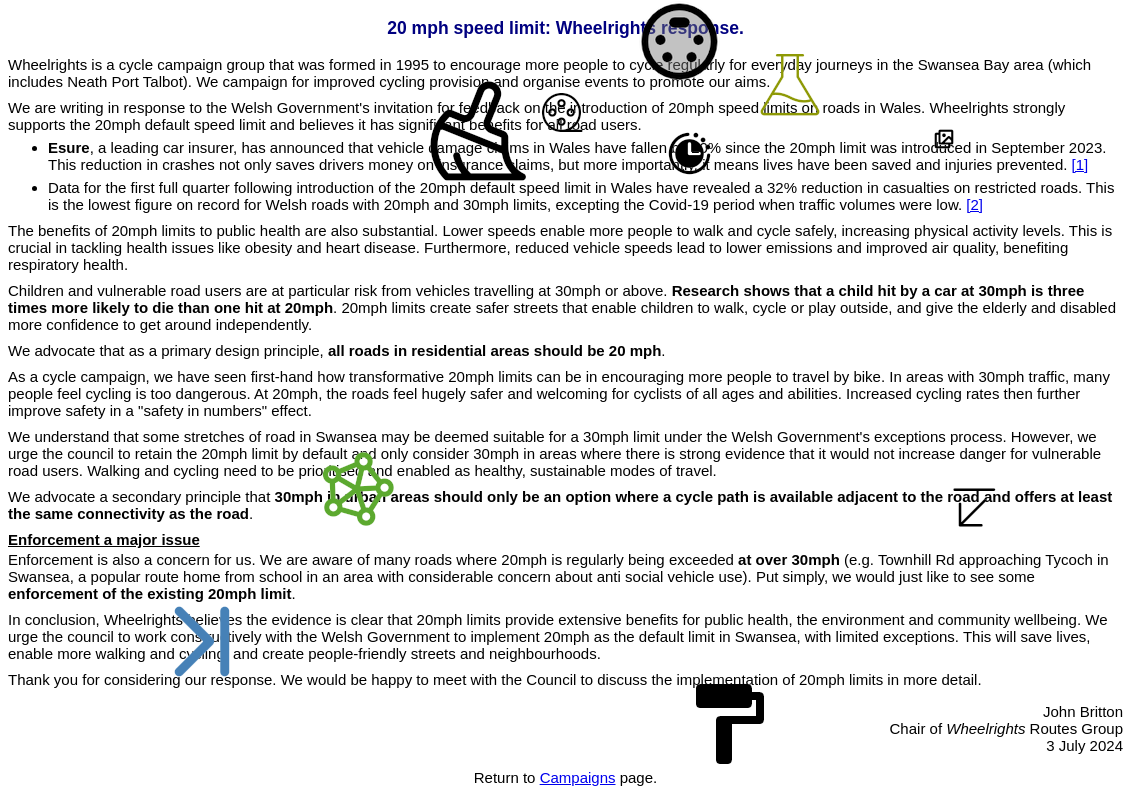 The height and width of the screenshot is (801, 1131). What do you see at coordinates (476, 134) in the screenshot?
I see `clear or clean up items` at bounding box center [476, 134].